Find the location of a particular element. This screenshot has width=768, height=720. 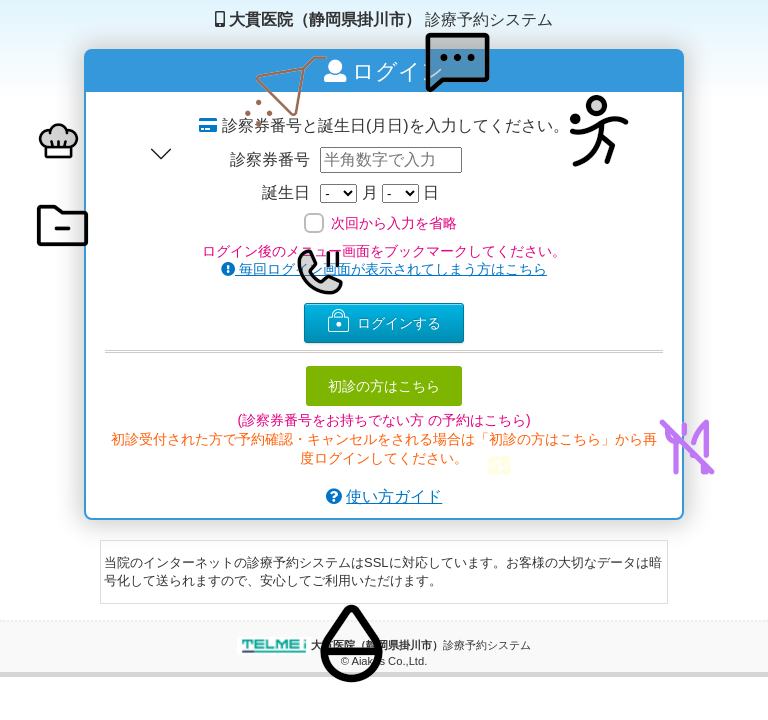

put current call on hold is located at coordinates (321, 271).